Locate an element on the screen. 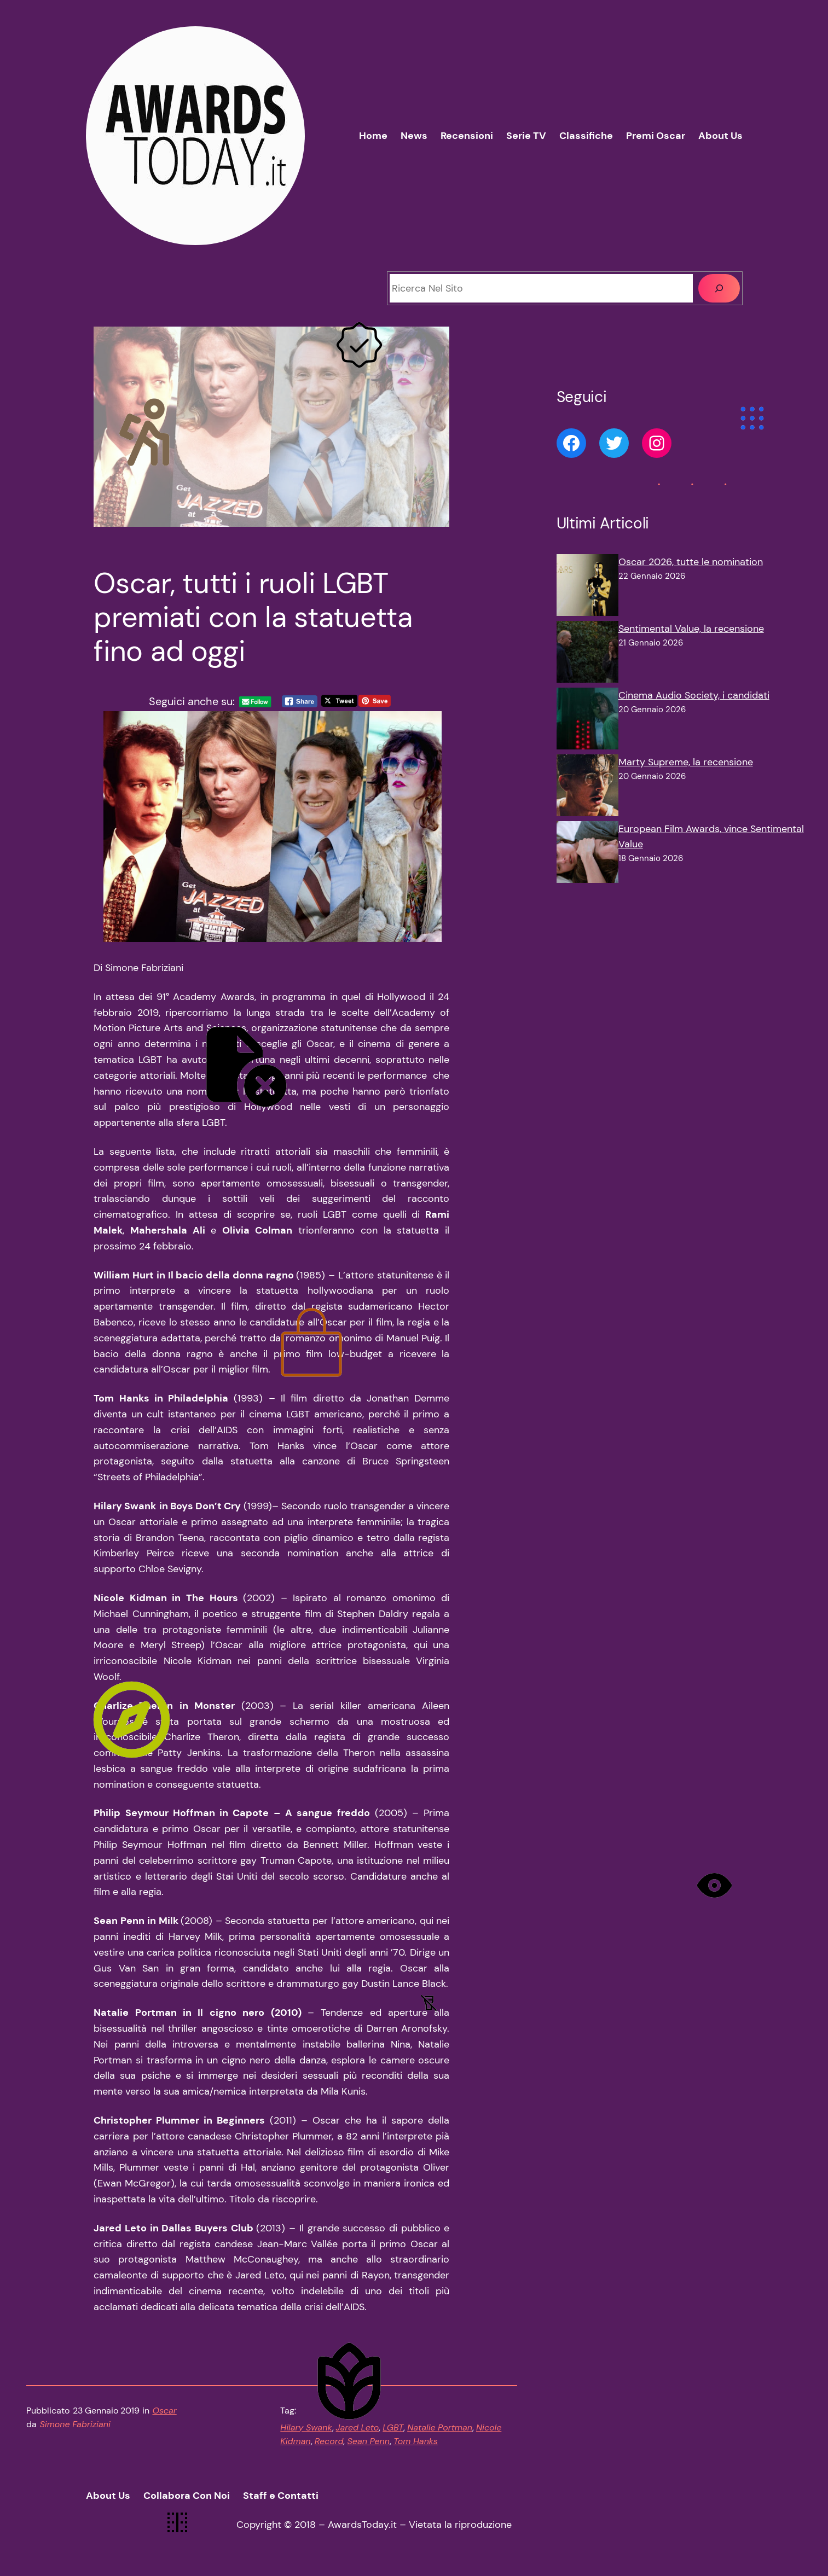 This screenshot has width=828, height=2576. delete or remove a file is located at coordinates (244, 1065).